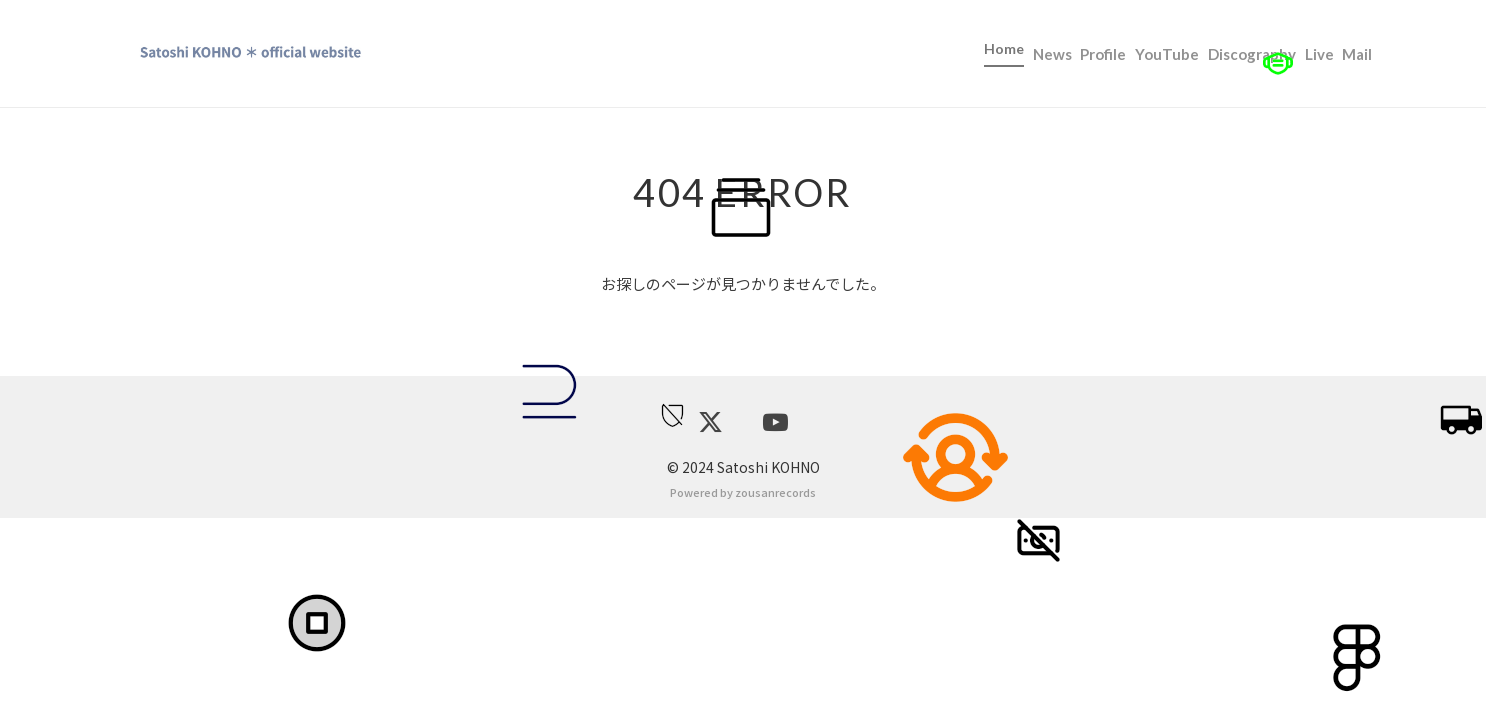 The height and width of the screenshot is (720, 1486). What do you see at coordinates (548, 393) in the screenshot?
I see `indicates a superset relationship in mathematical notation` at bounding box center [548, 393].